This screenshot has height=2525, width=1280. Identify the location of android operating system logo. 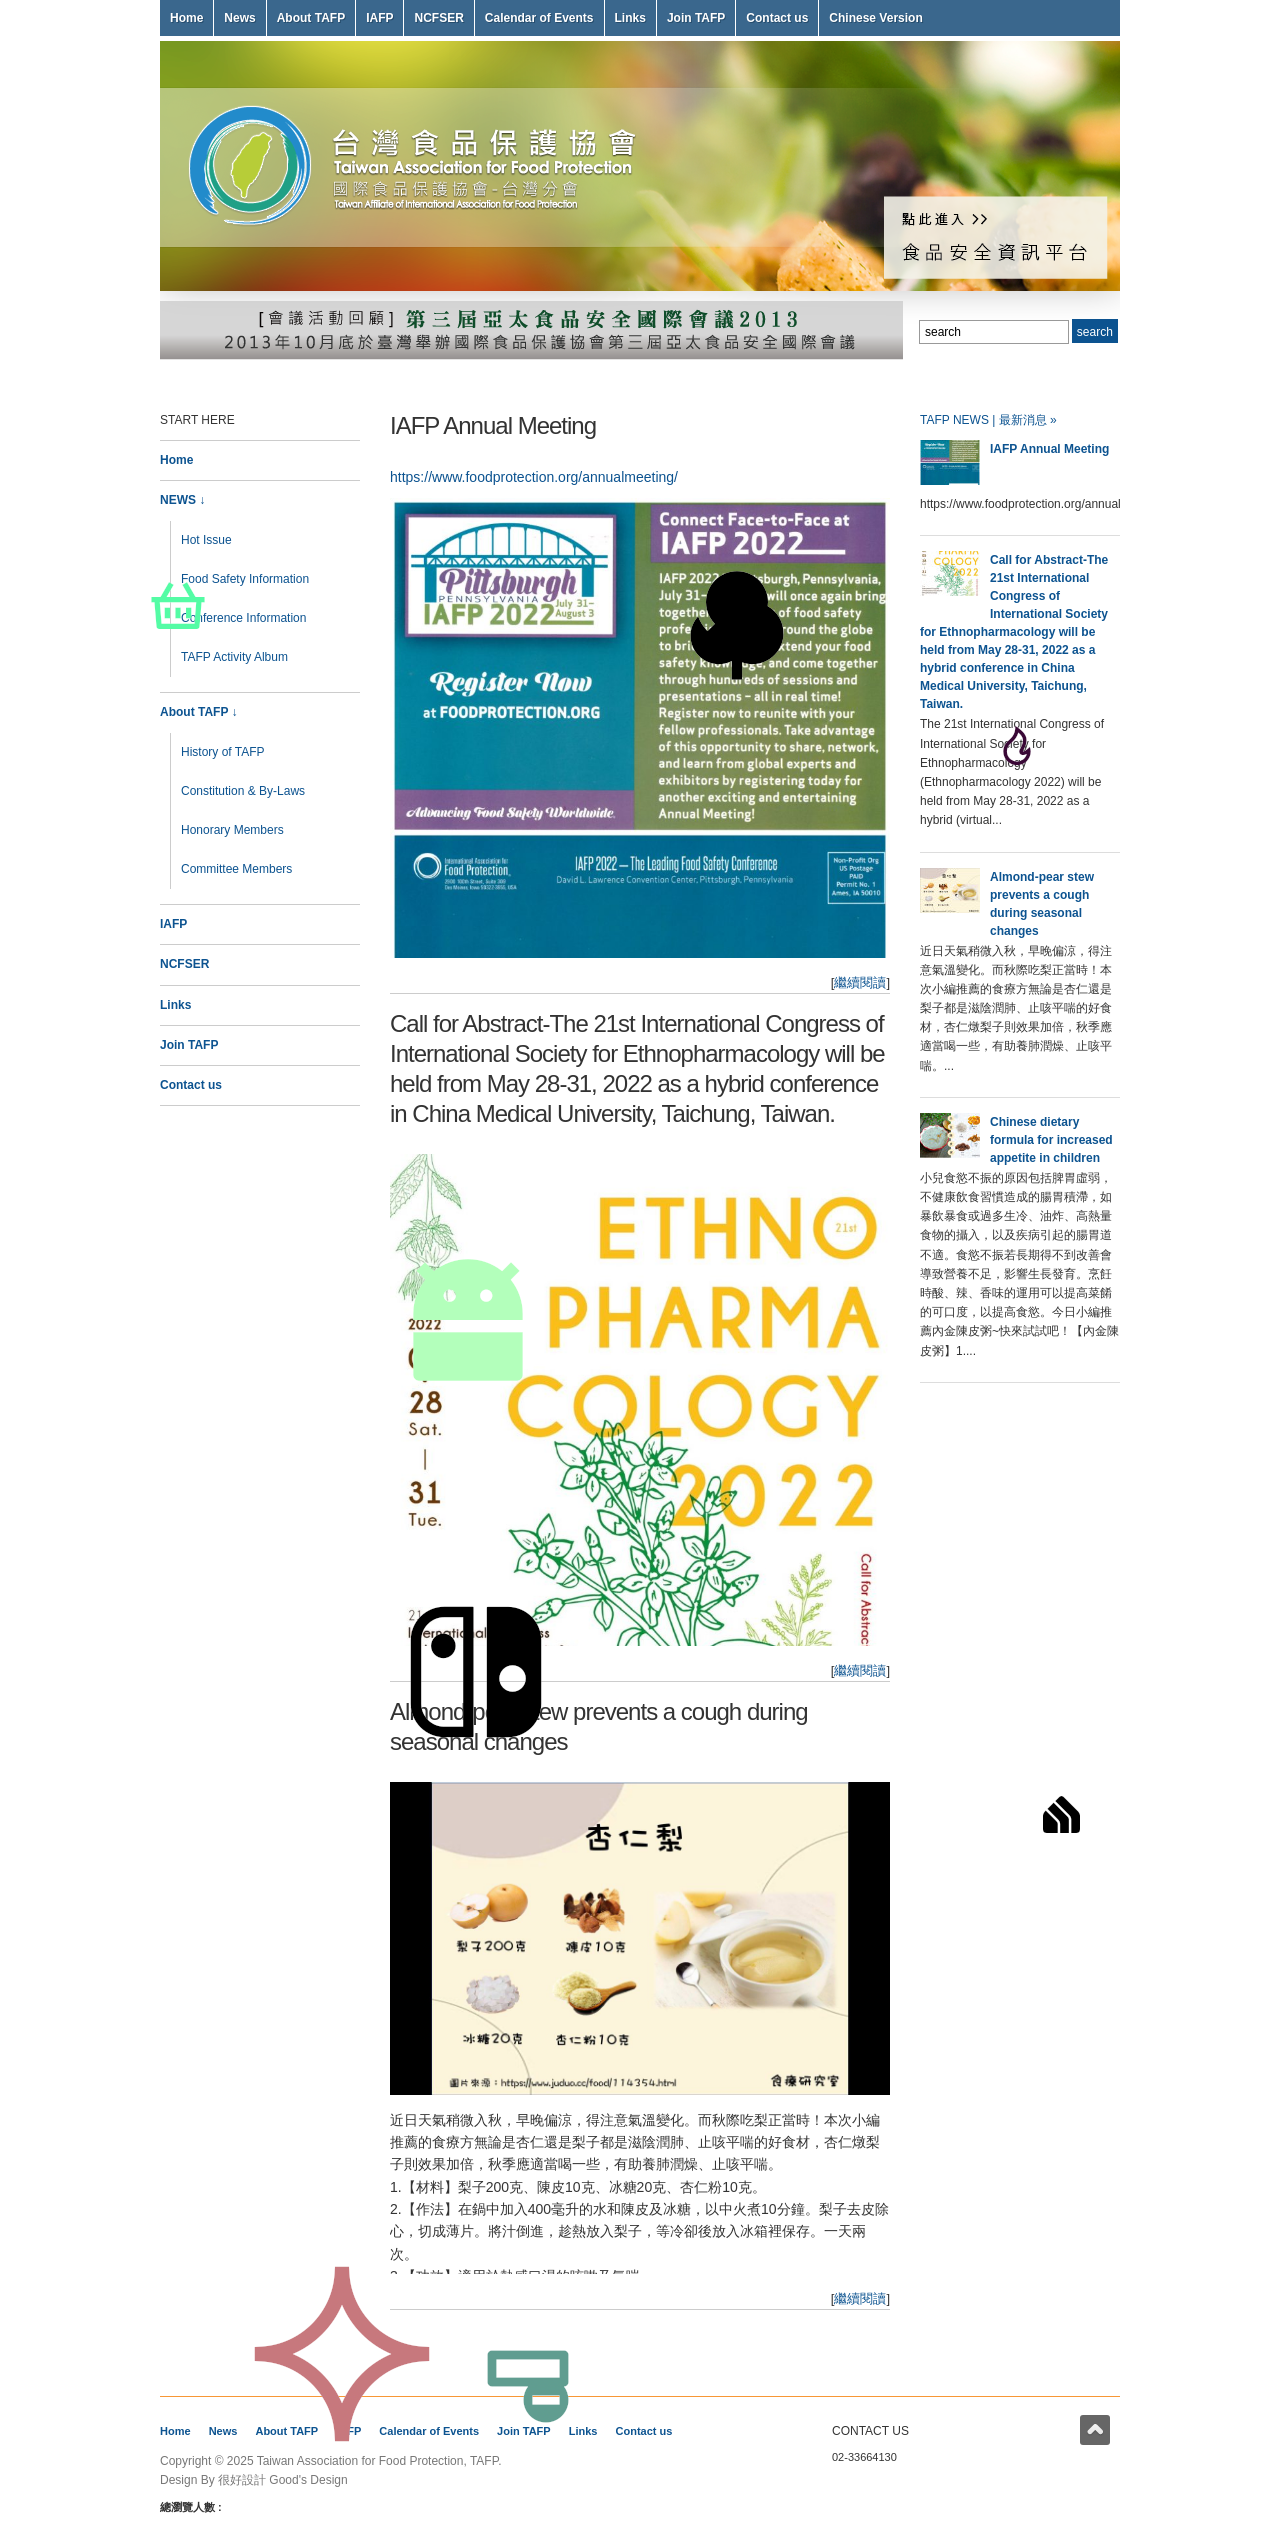
(468, 1320).